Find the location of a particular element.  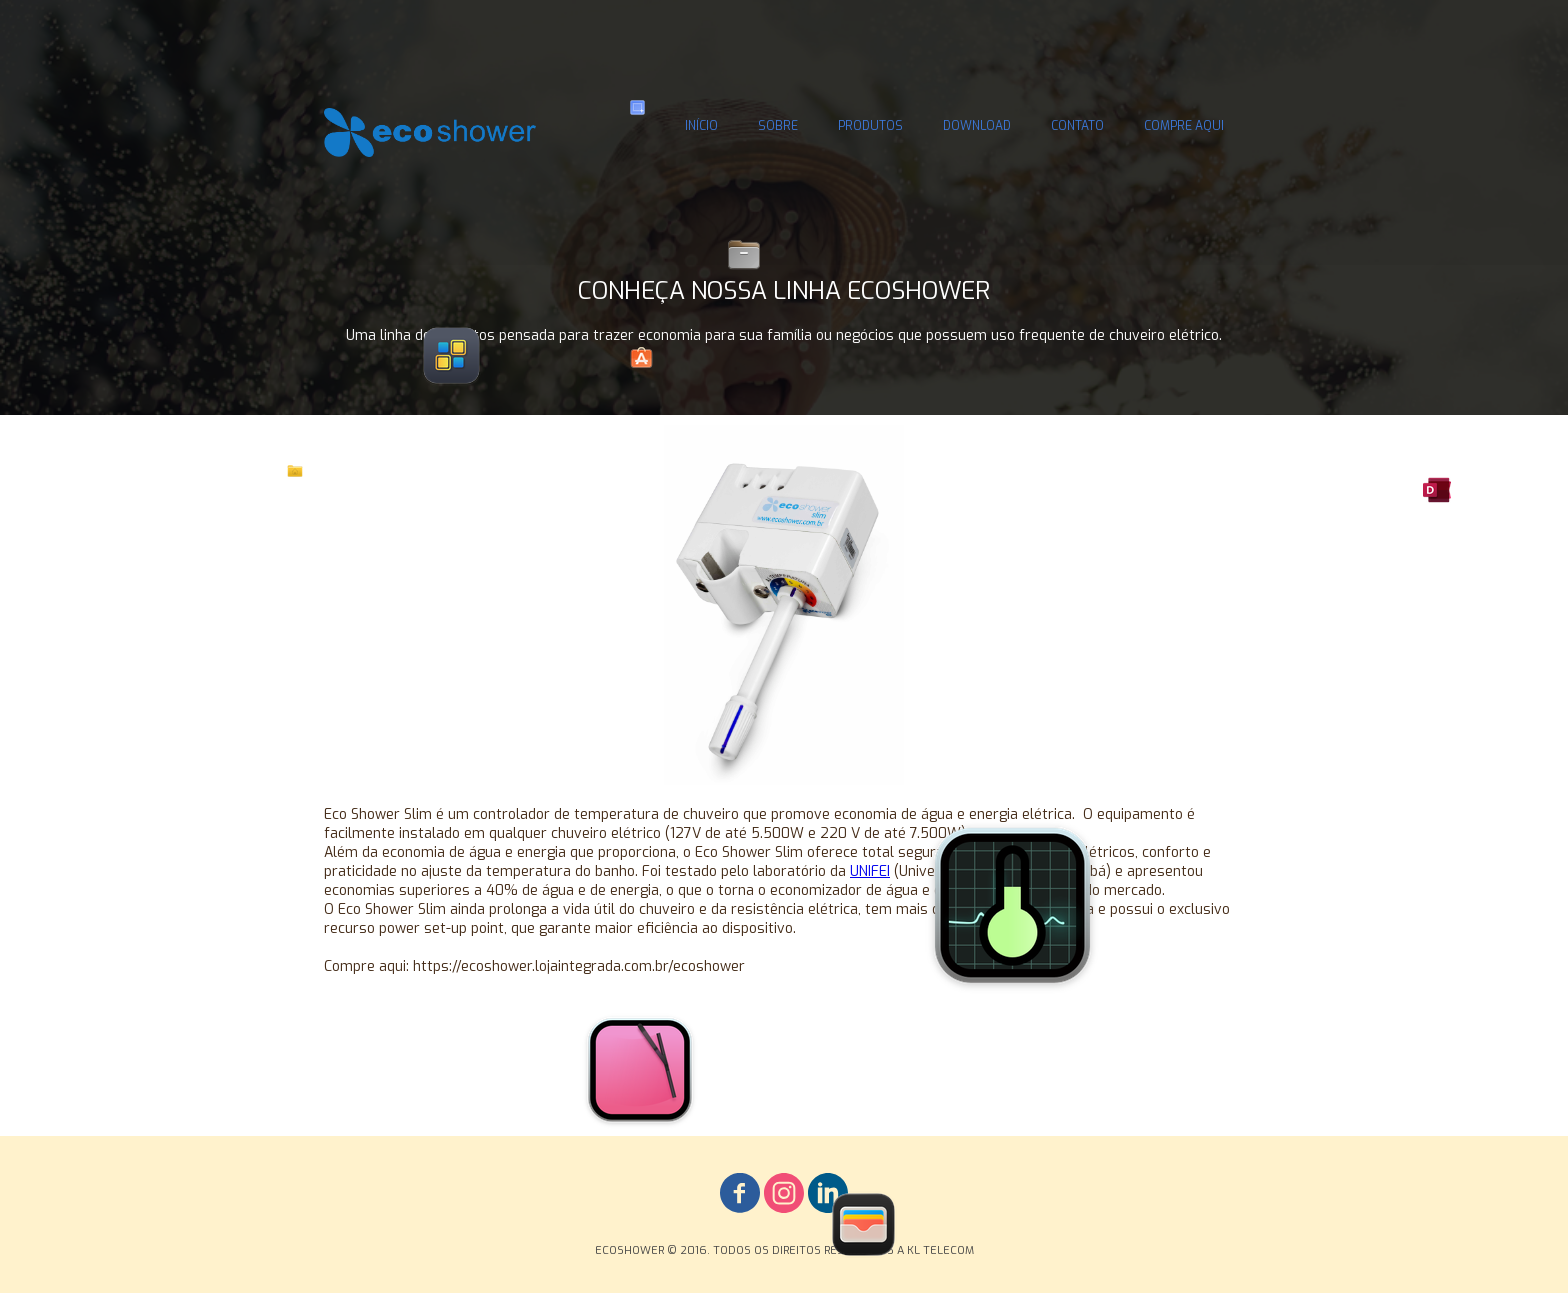

launch gnome klotski sliding block puzzle game is located at coordinates (451, 355).